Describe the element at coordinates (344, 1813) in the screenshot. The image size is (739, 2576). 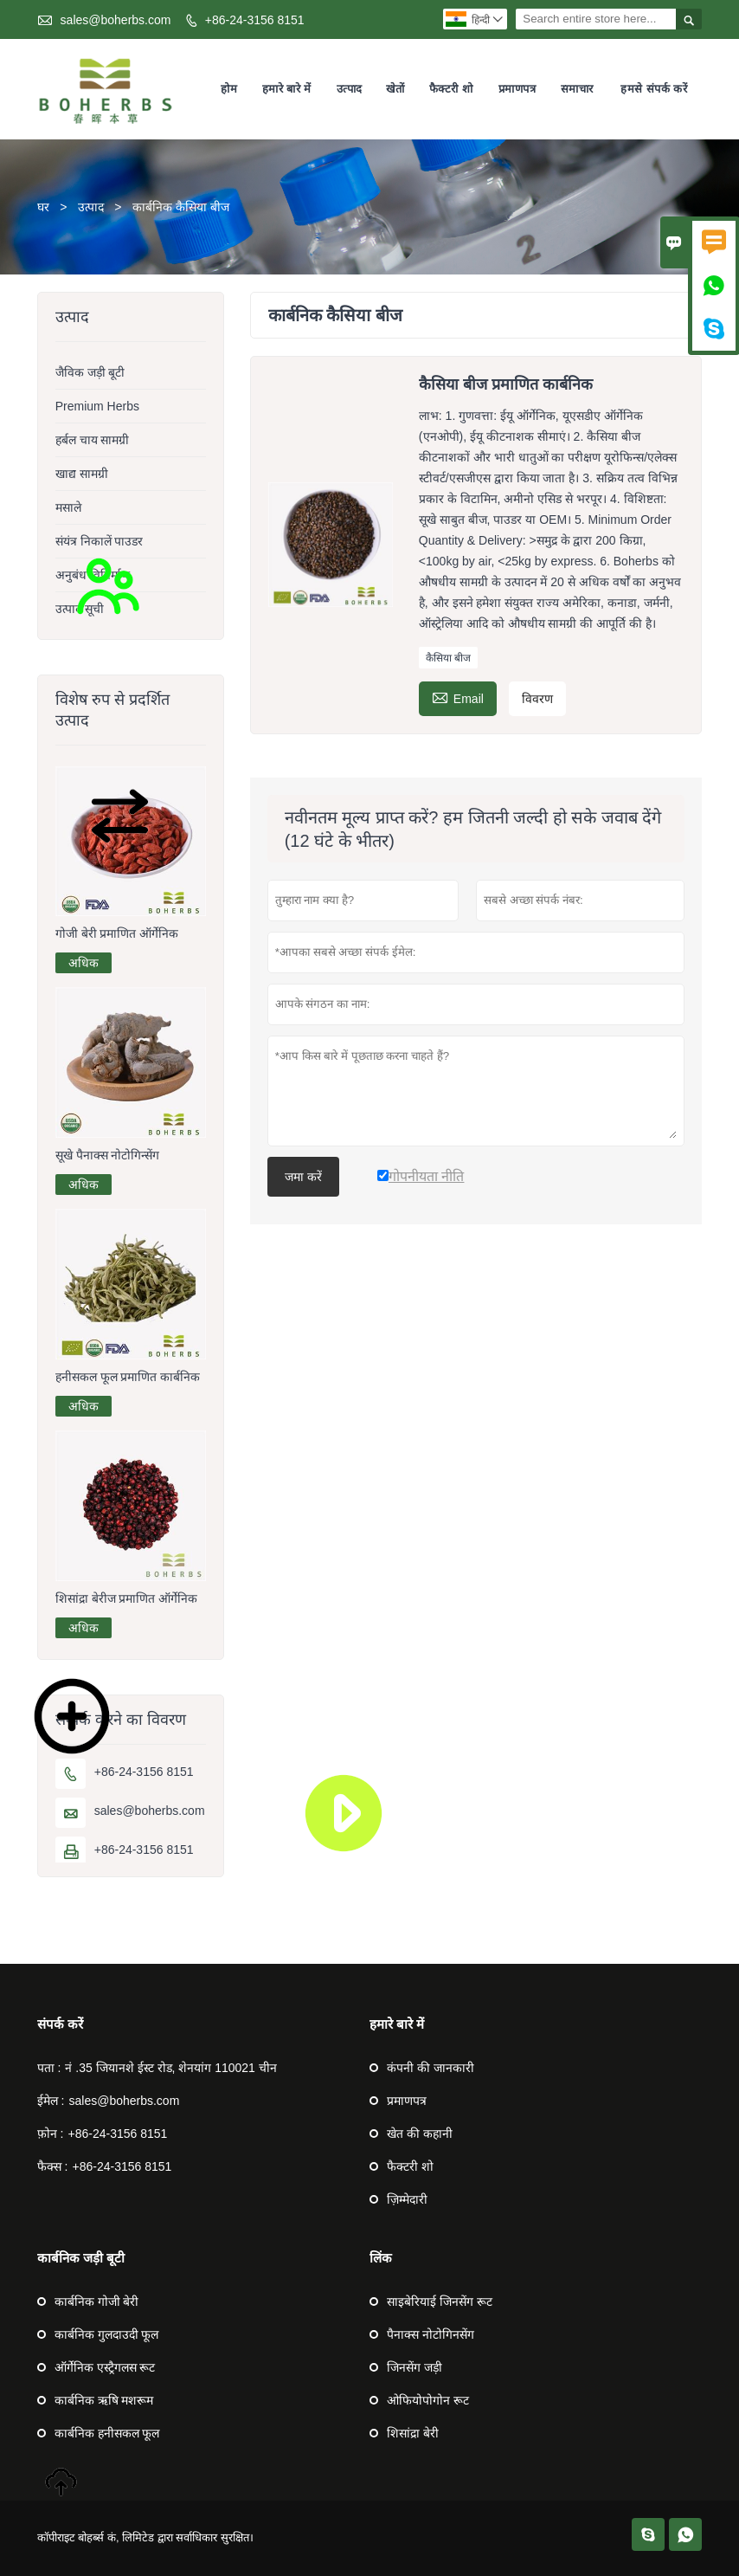
I see `play media or video content` at that location.